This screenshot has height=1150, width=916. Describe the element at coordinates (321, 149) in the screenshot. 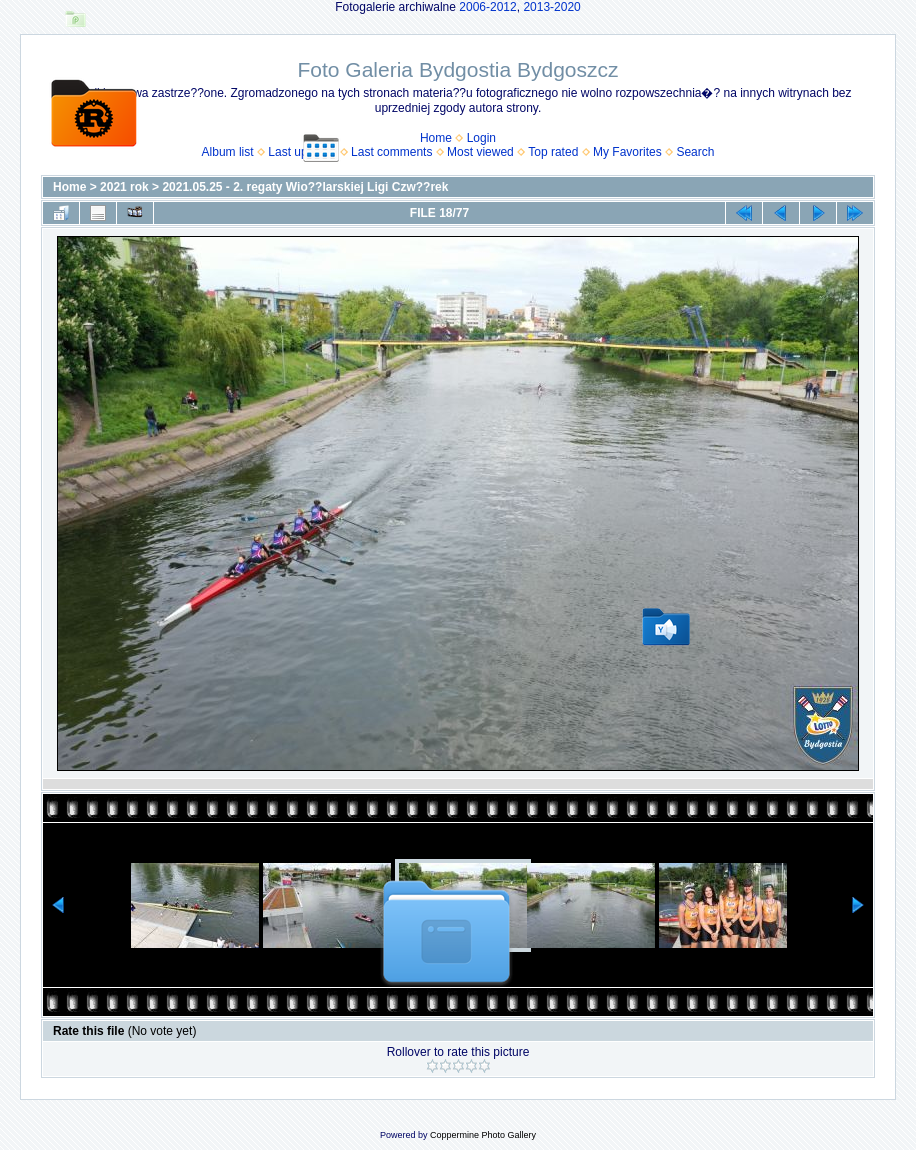

I see `open program manager folder` at that location.